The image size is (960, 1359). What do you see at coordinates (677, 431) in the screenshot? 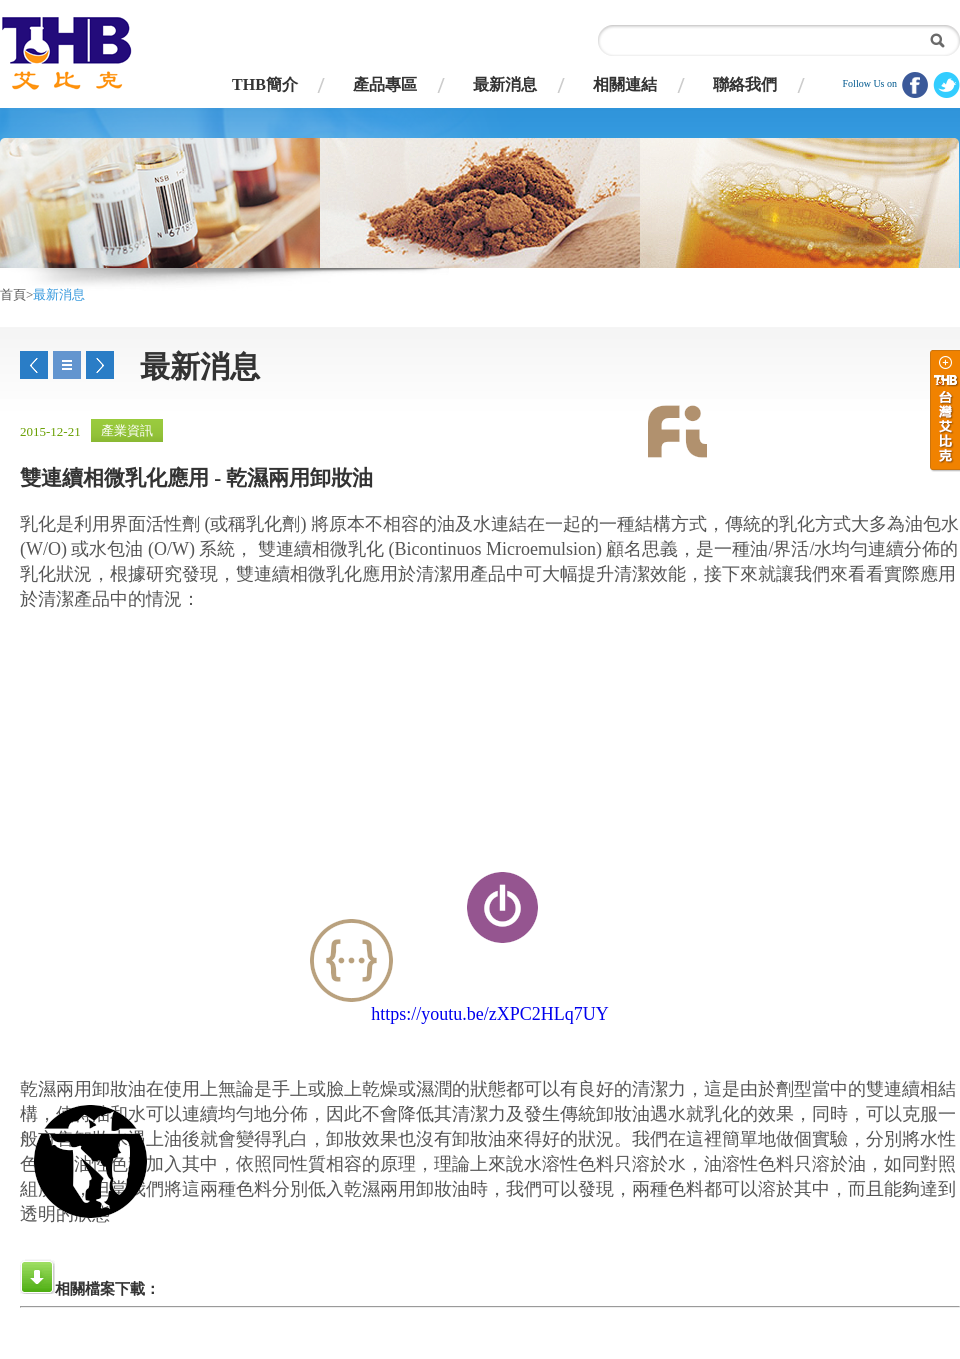
I see `fi bank app logo` at bounding box center [677, 431].